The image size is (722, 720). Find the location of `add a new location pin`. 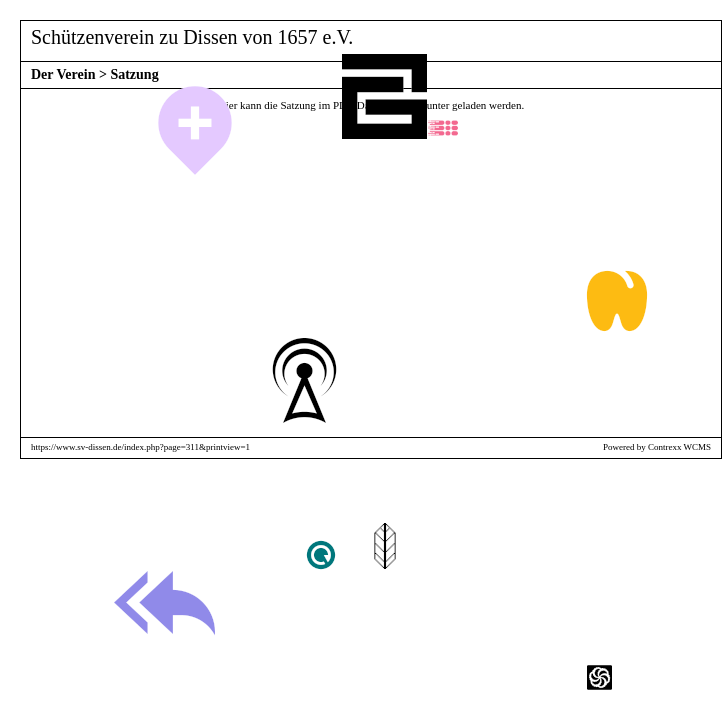

add a new location pin is located at coordinates (195, 127).